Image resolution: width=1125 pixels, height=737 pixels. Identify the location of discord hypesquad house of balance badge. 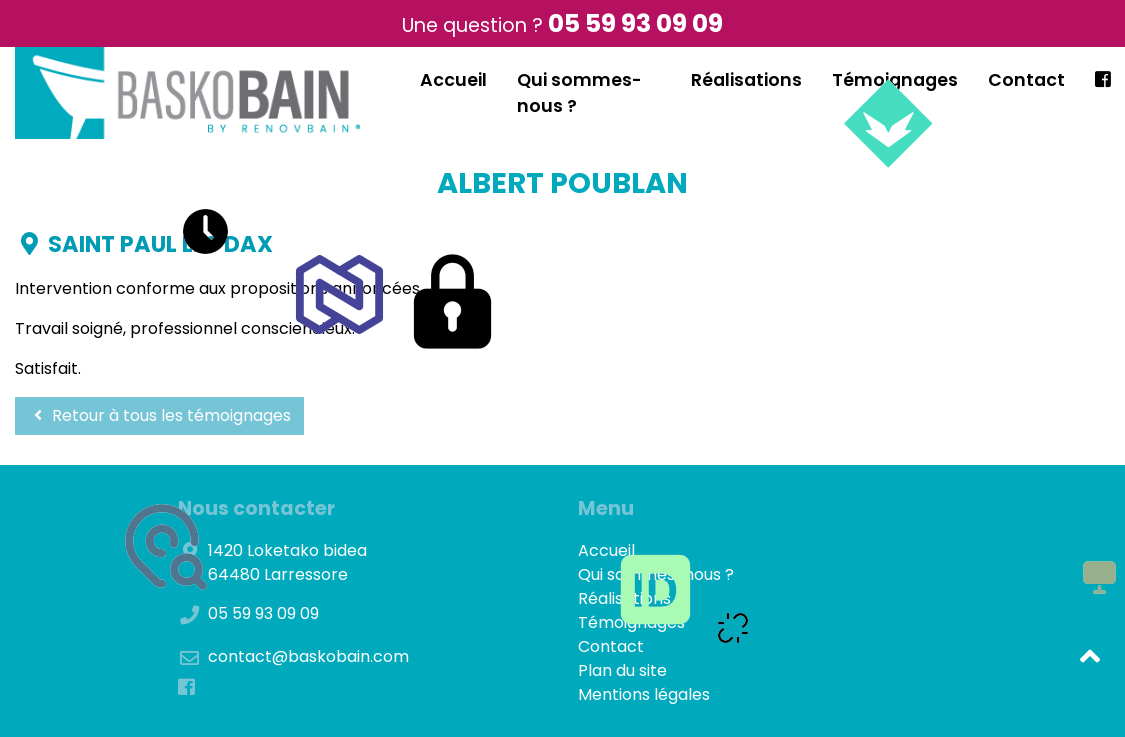
(888, 123).